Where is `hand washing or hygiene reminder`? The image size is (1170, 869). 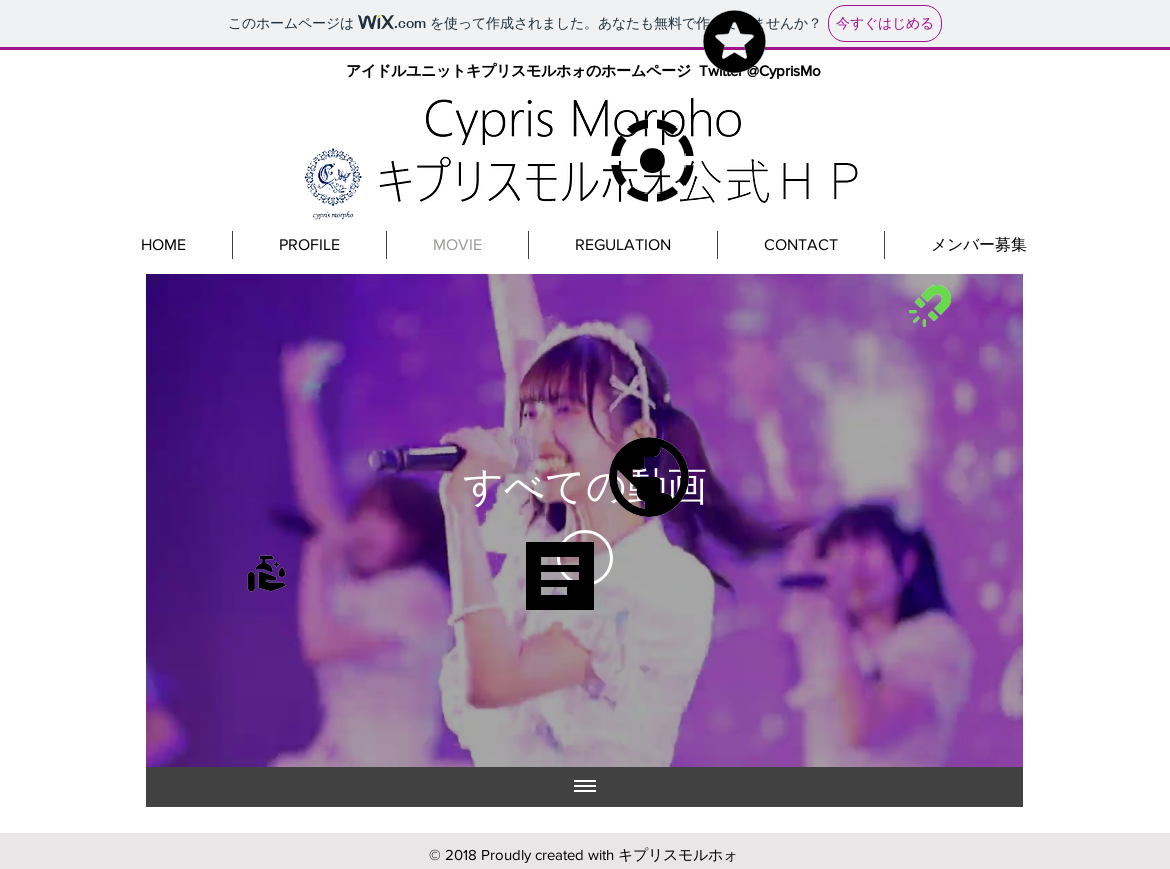
hand washing or hygiene reminder is located at coordinates (267, 573).